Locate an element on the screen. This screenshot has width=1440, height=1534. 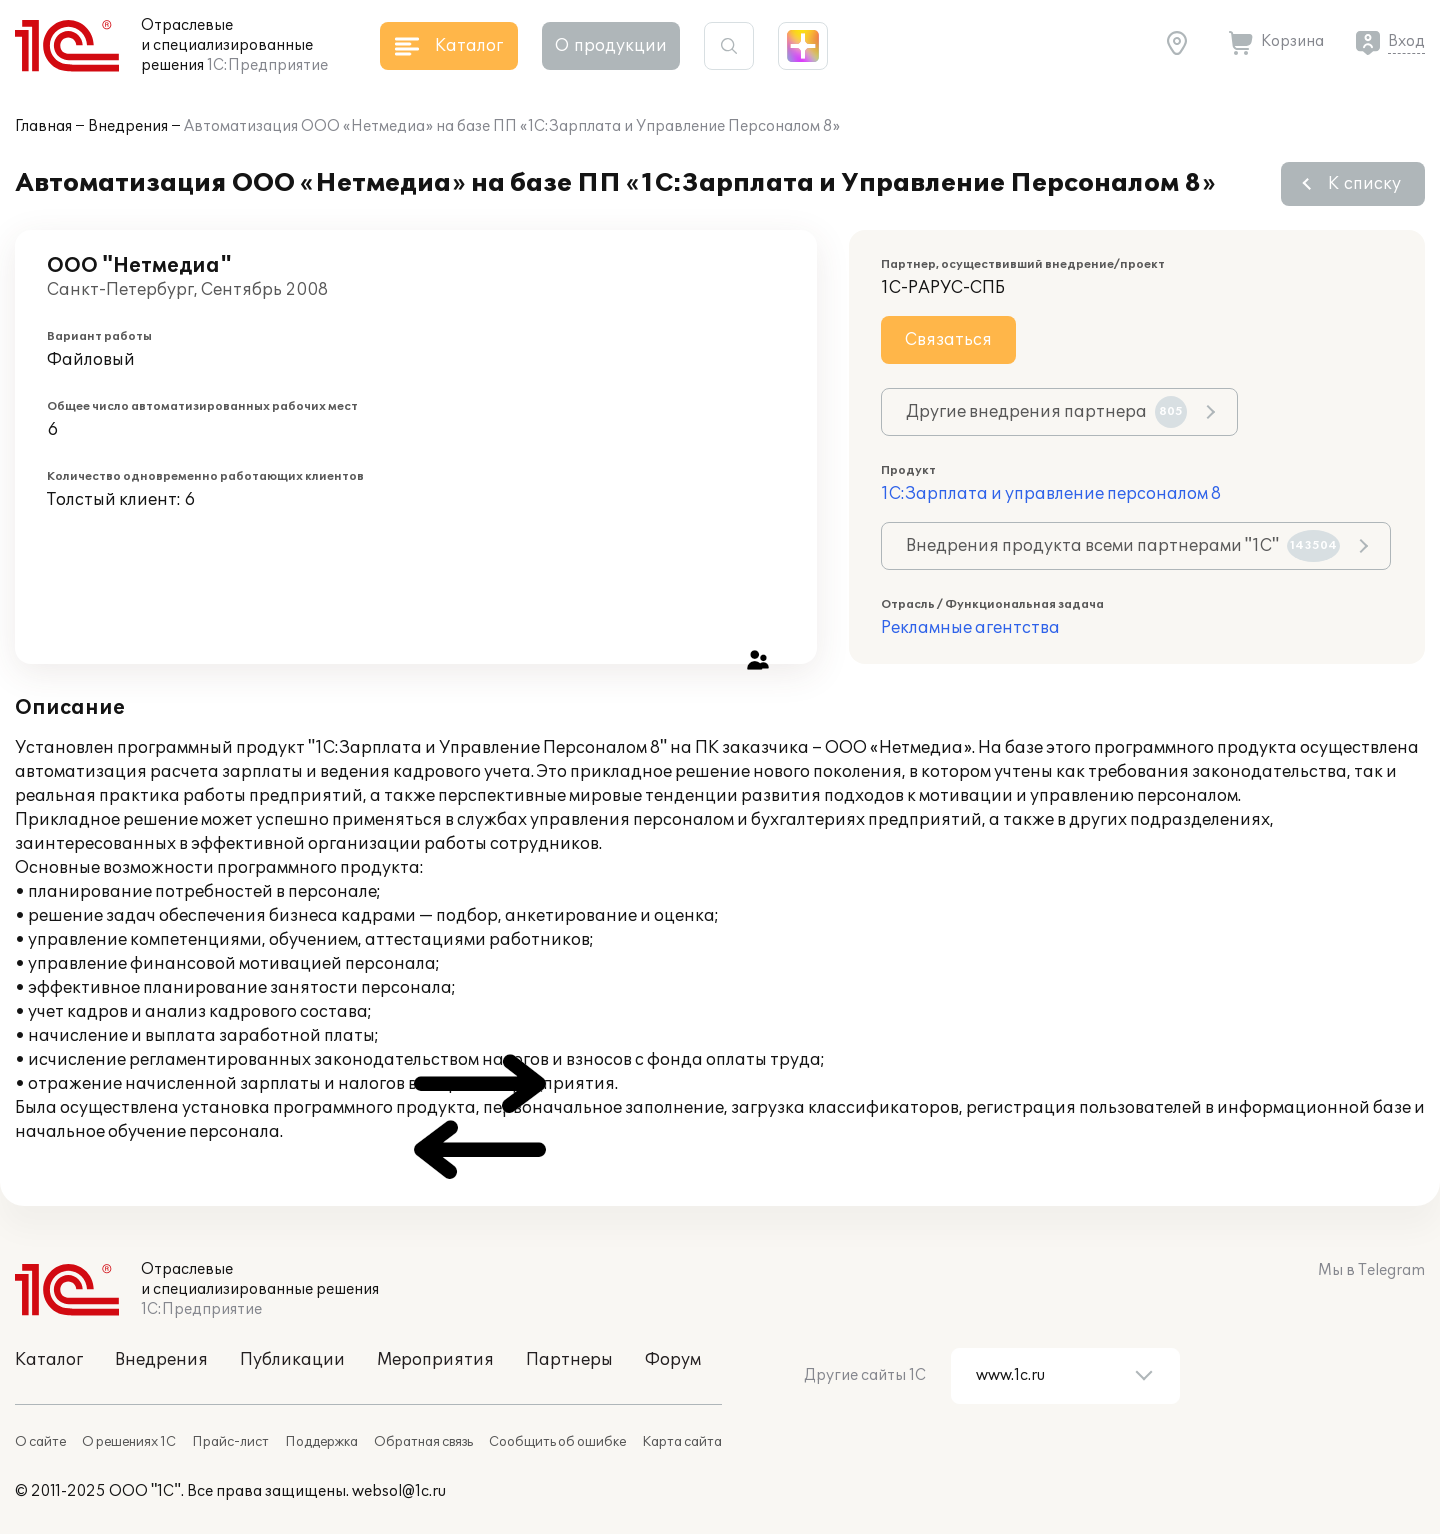
swap or exchange items is located at coordinates (480, 1113).